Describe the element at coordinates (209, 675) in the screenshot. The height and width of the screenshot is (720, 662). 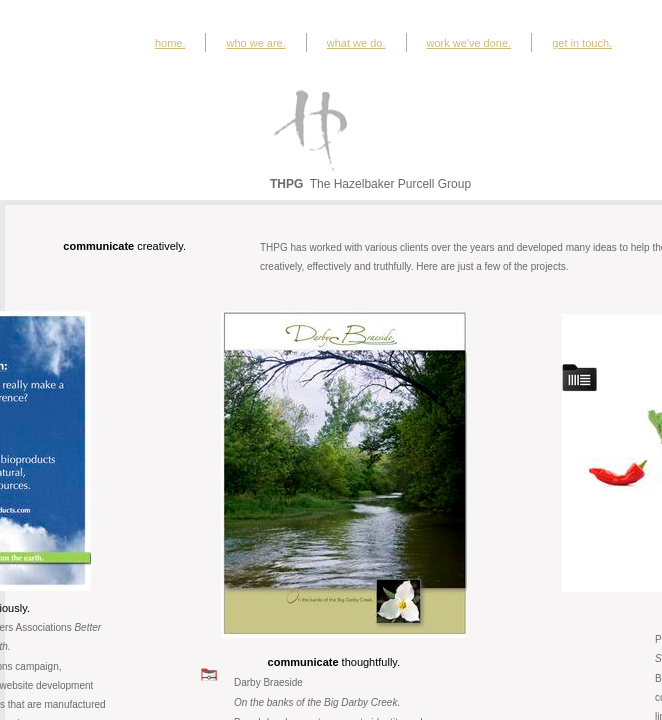
I see `open folder containing pokémon timer ball assets` at that location.